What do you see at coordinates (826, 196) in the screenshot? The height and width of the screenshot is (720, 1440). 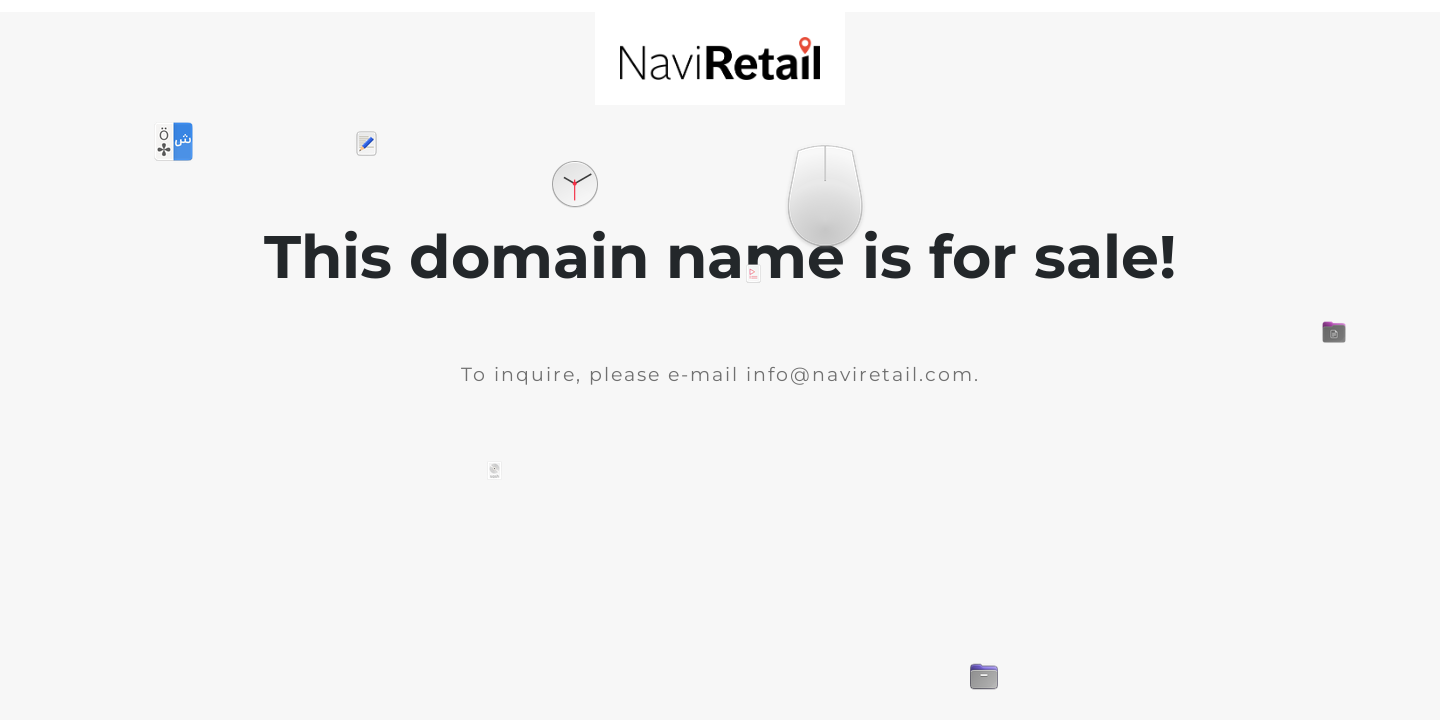 I see `mouse input device settings` at bounding box center [826, 196].